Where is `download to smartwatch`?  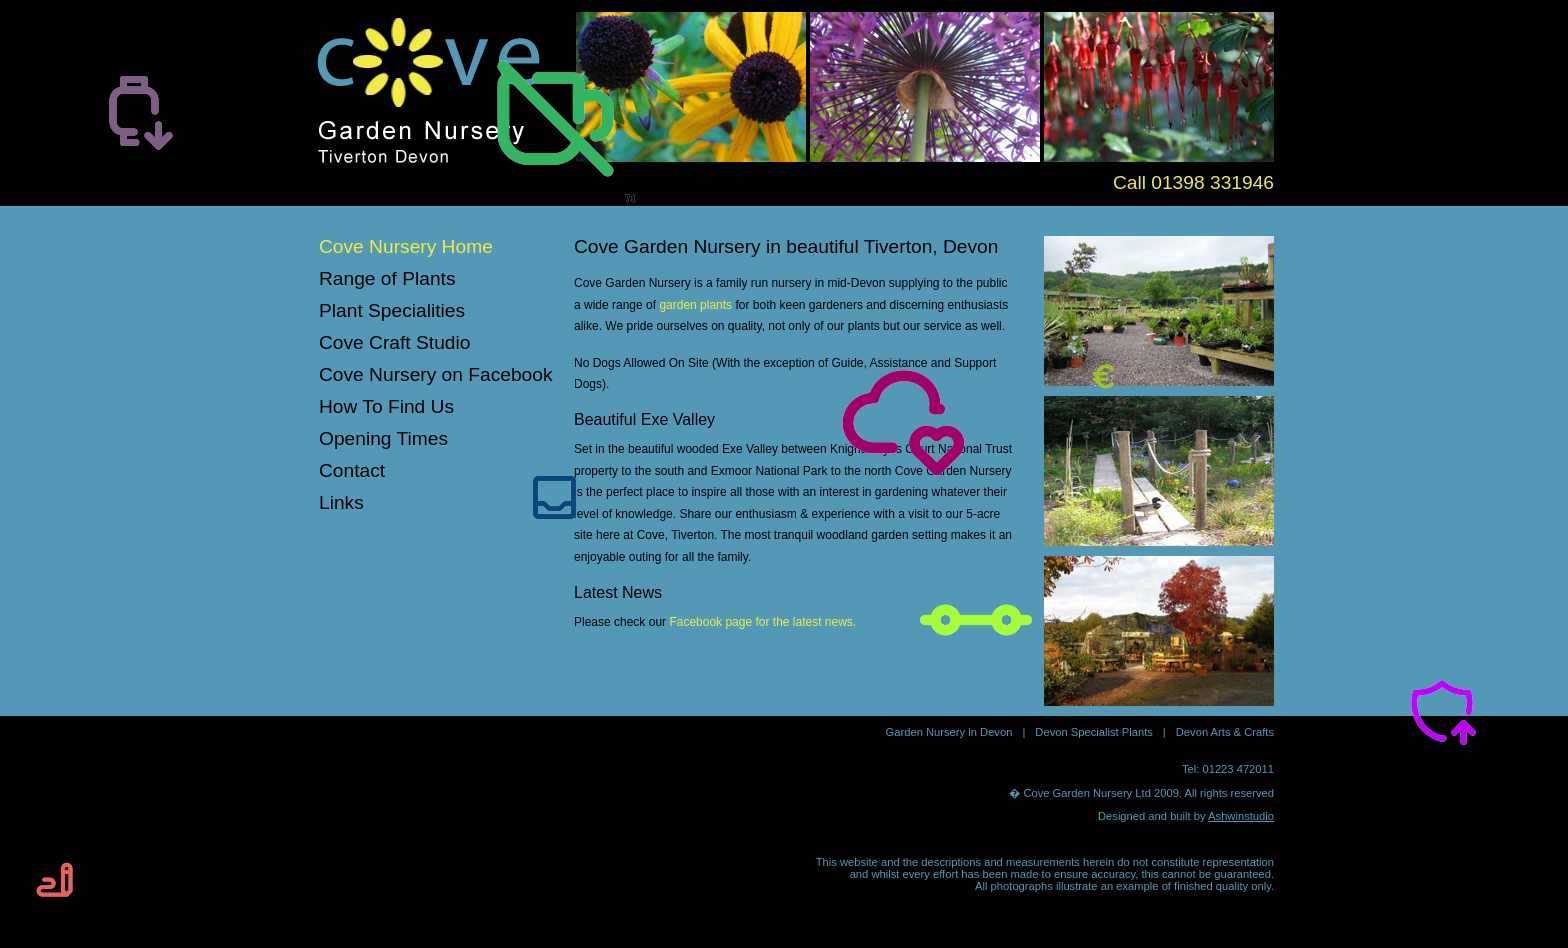
download to smartwatch is located at coordinates (134, 111).